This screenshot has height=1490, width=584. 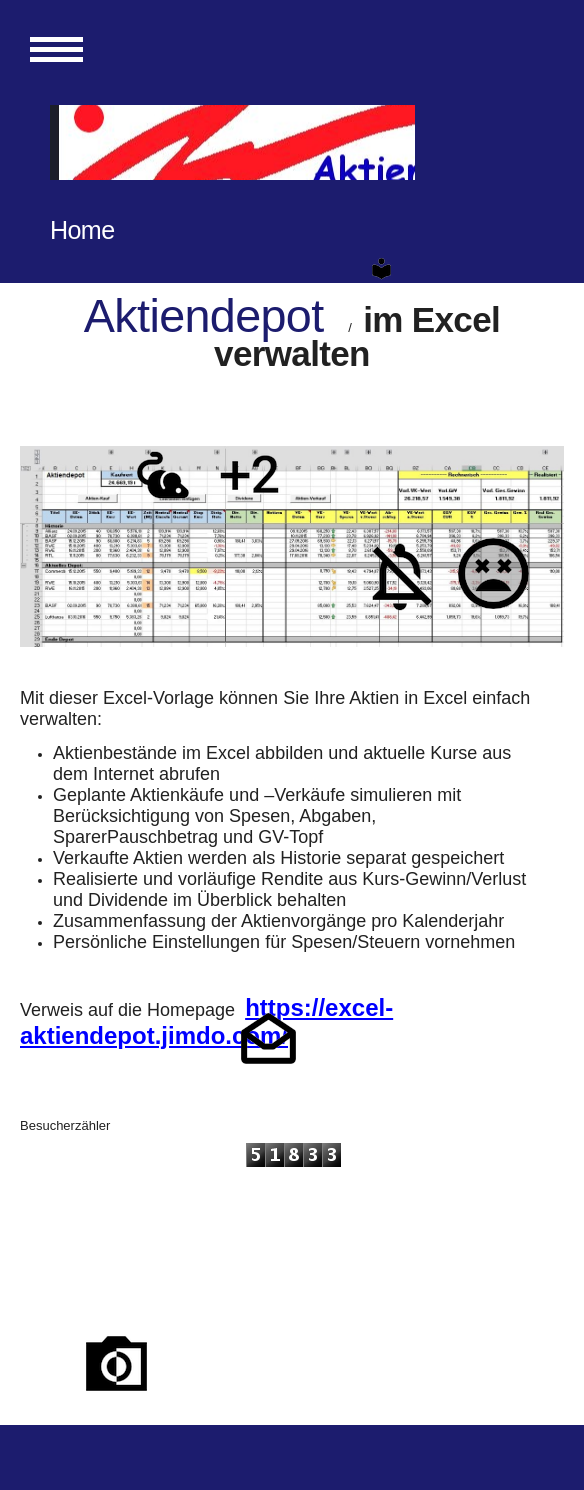 I want to click on access local library services, so click(x=381, y=268).